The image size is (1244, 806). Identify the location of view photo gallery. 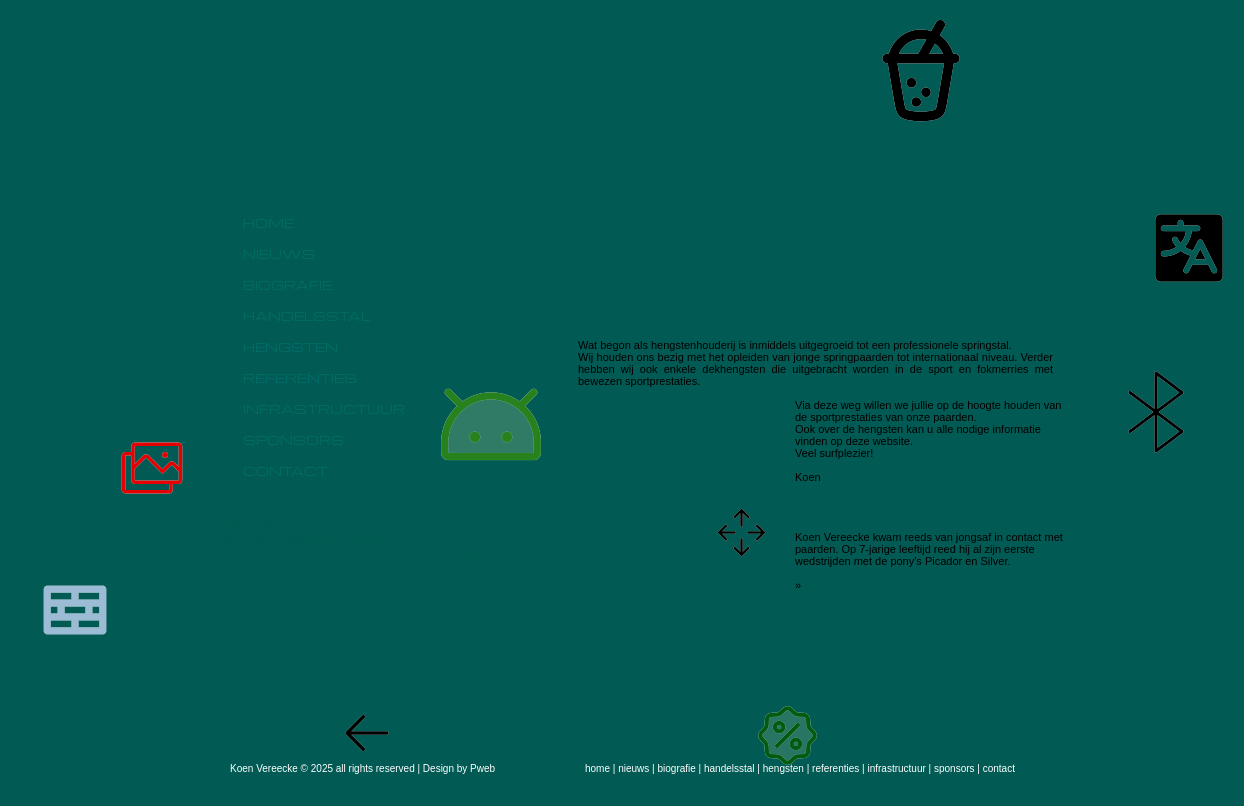
(152, 468).